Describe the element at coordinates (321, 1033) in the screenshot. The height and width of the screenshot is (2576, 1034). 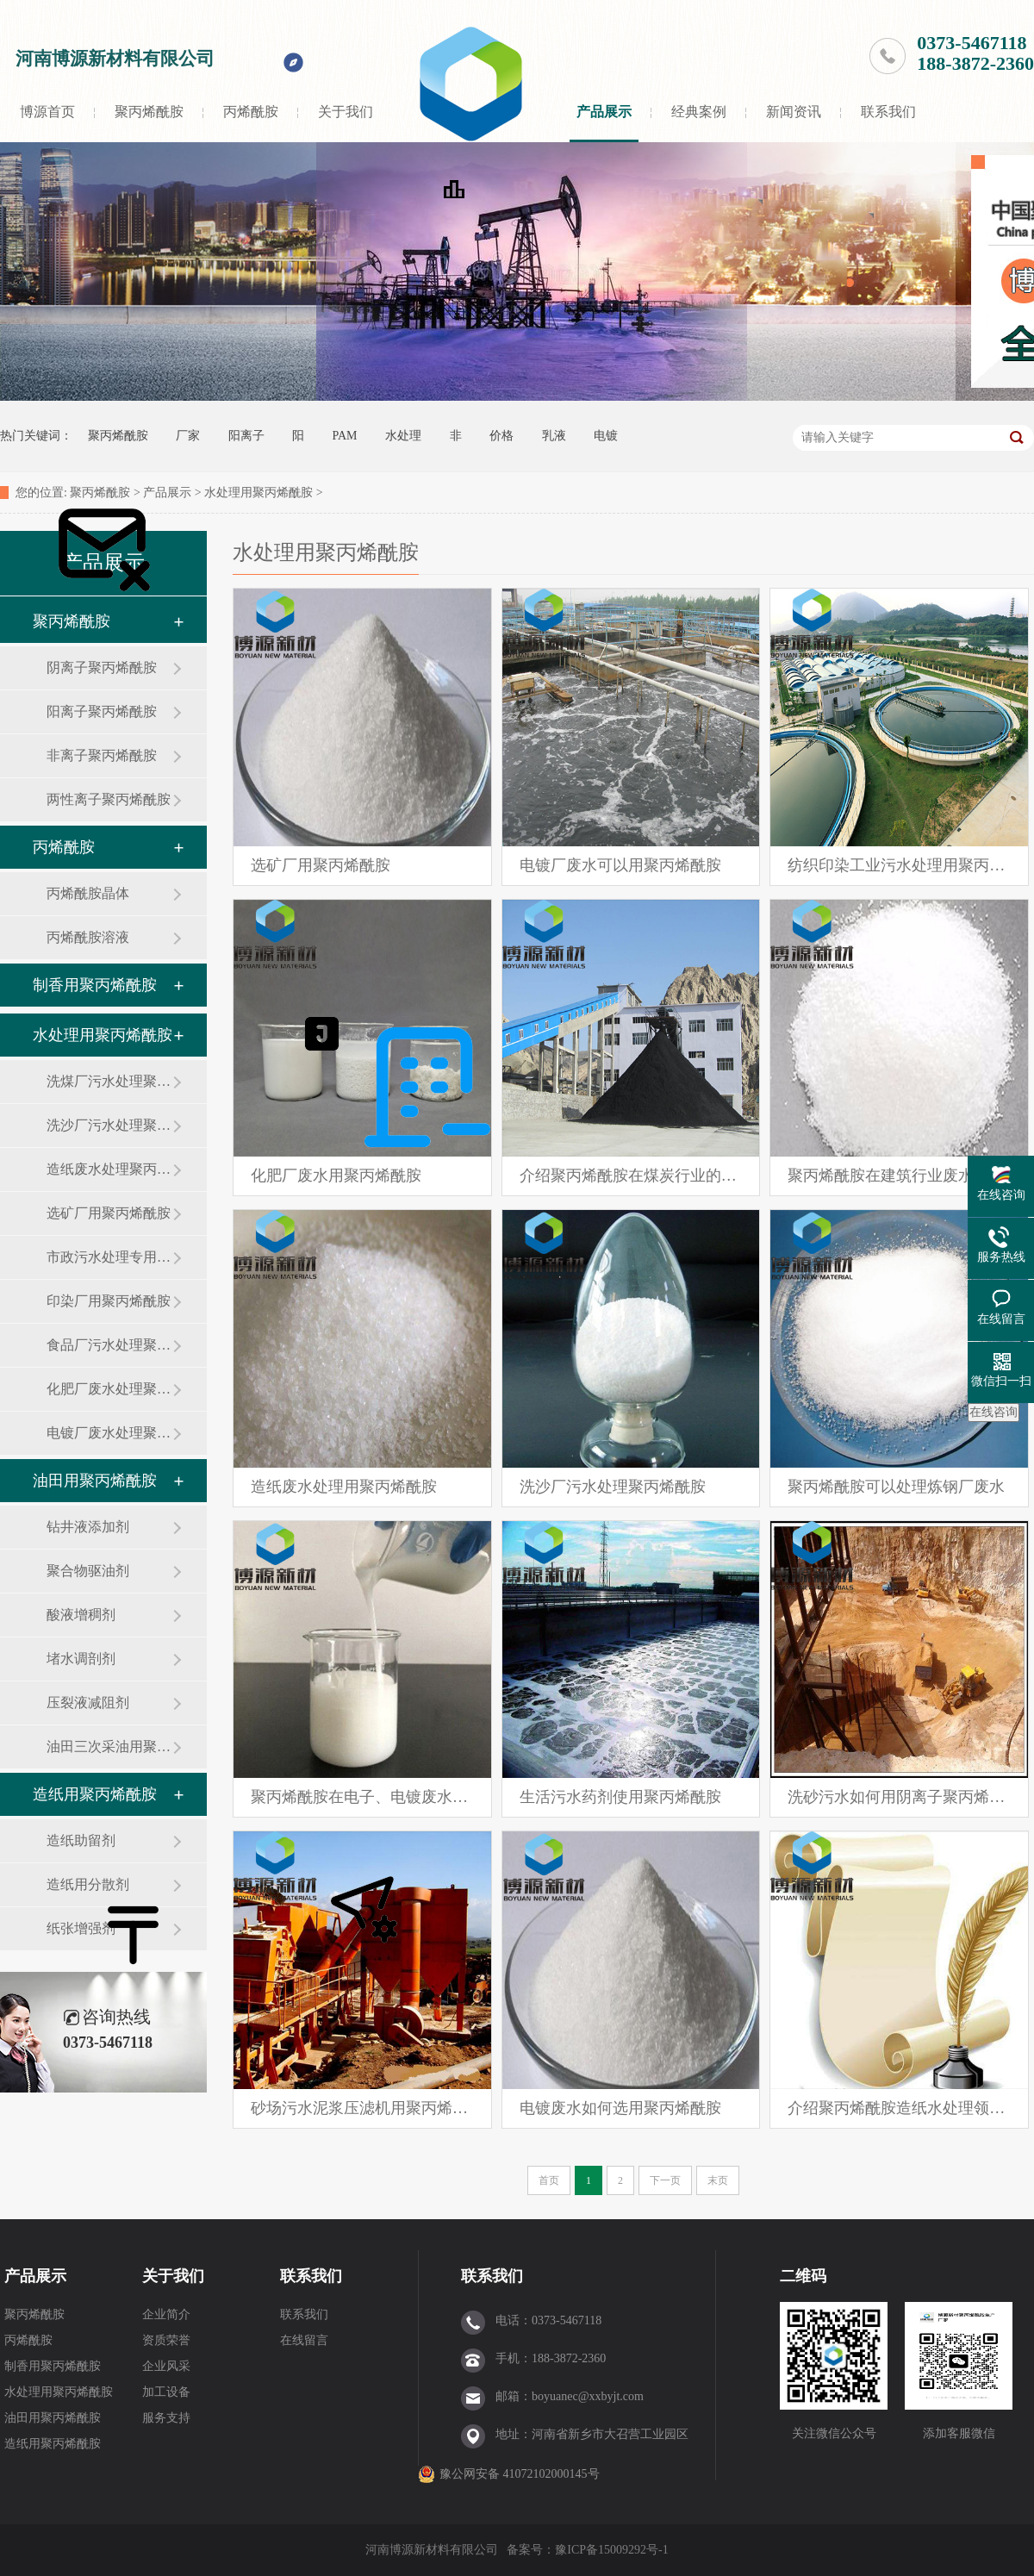
I see `indicates items or sections starting with the letter J` at that location.